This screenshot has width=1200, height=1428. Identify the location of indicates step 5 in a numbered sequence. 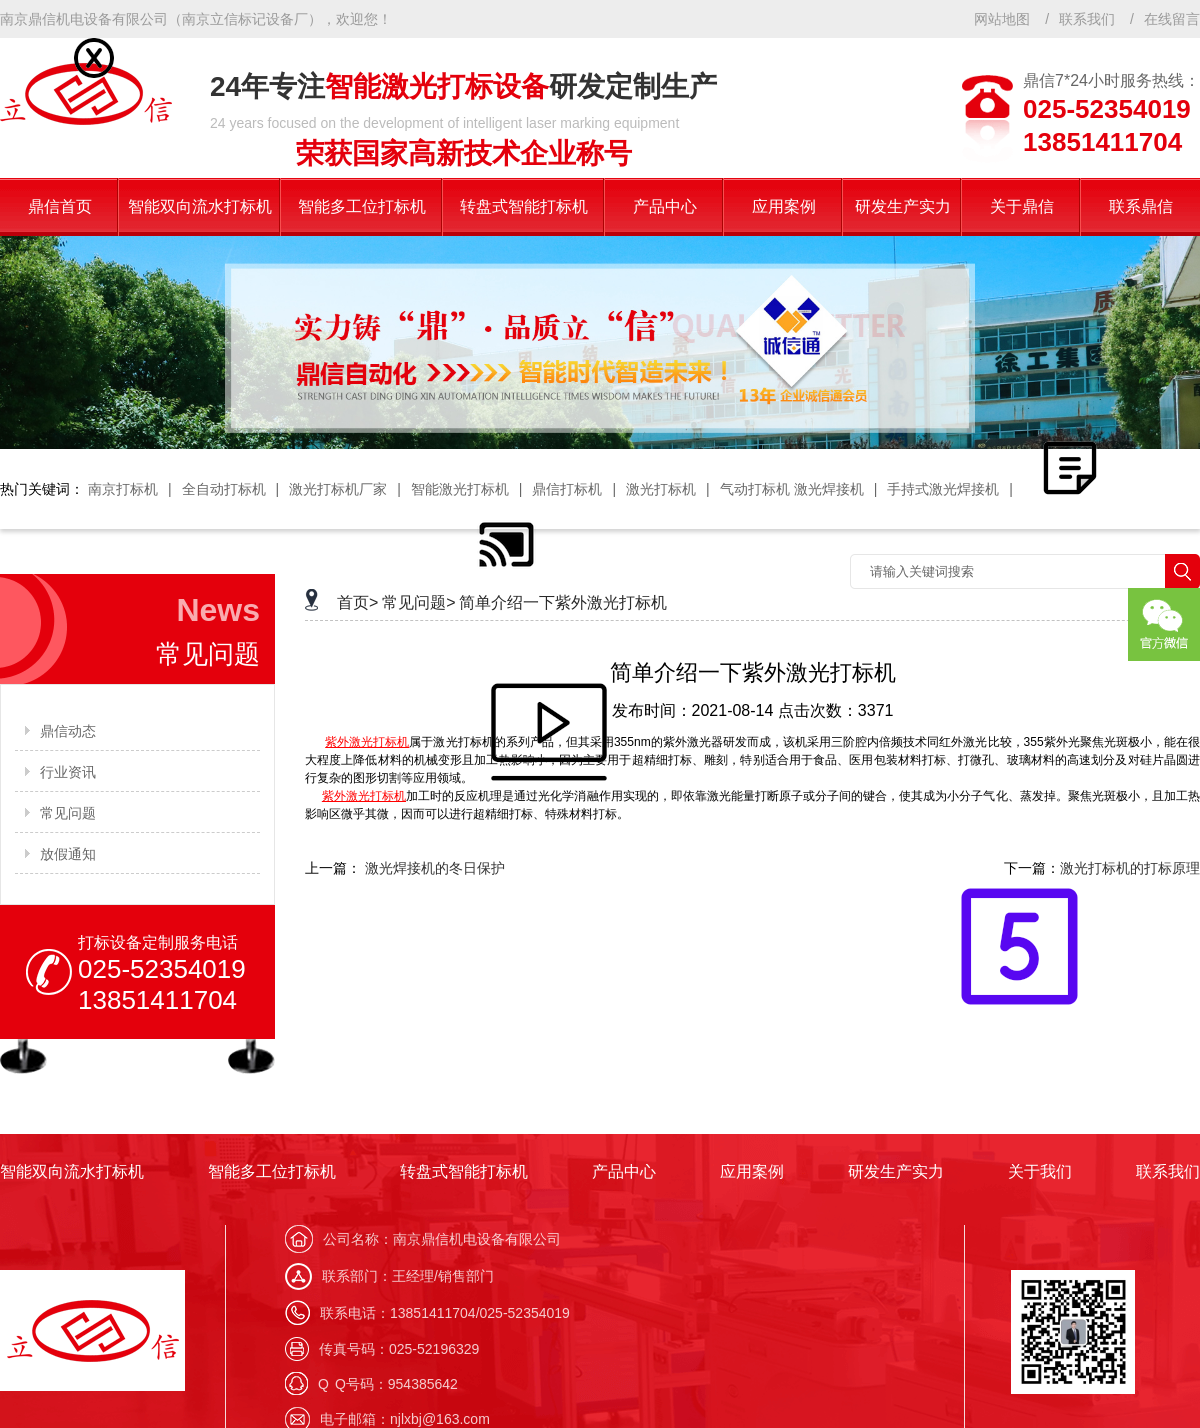
(1019, 946).